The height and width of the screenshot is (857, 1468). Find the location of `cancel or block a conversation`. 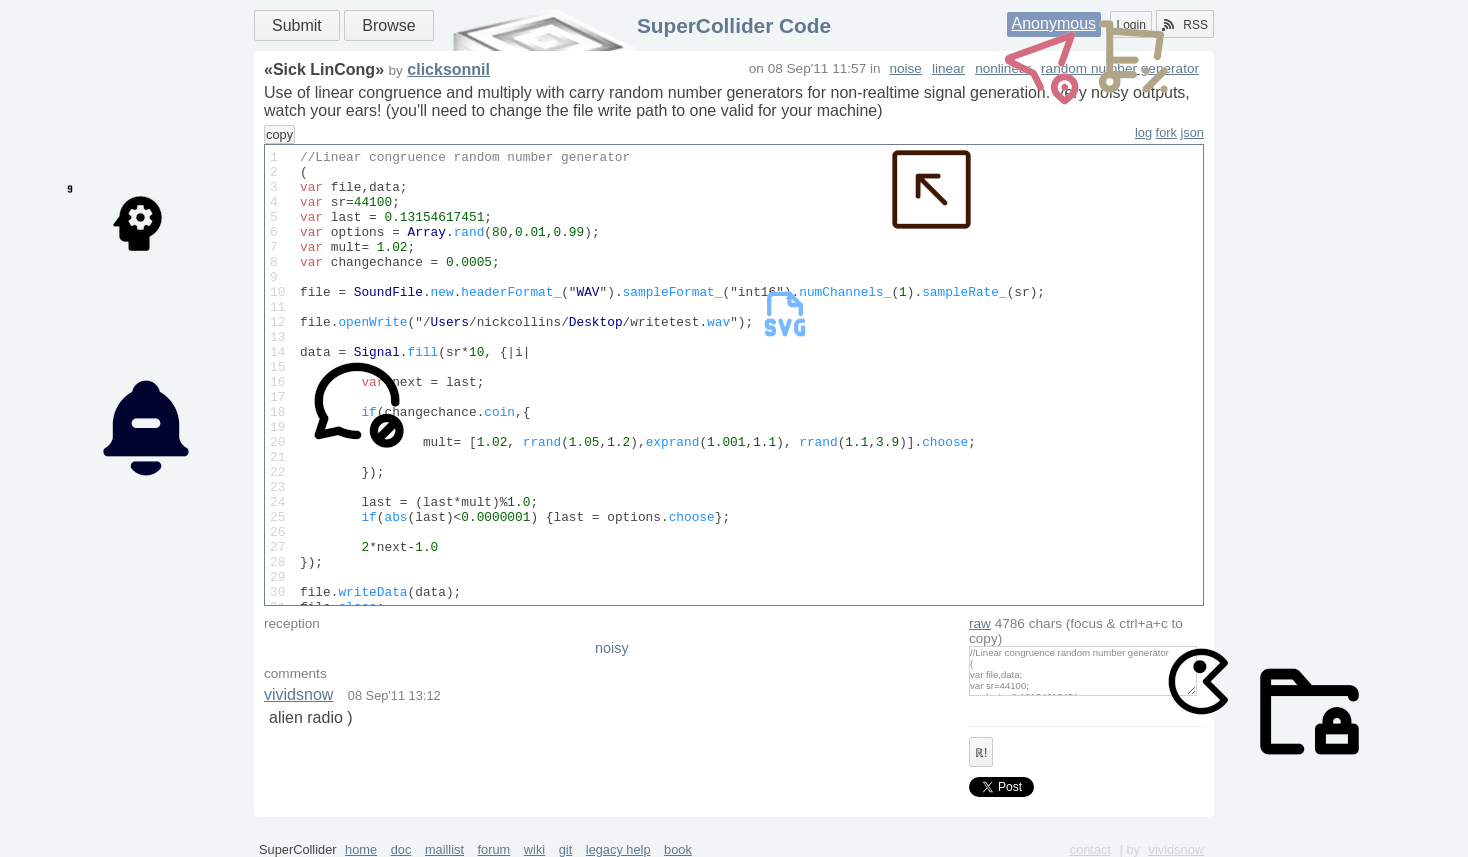

cancel or block a conversation is located at coordinates (357, 401).